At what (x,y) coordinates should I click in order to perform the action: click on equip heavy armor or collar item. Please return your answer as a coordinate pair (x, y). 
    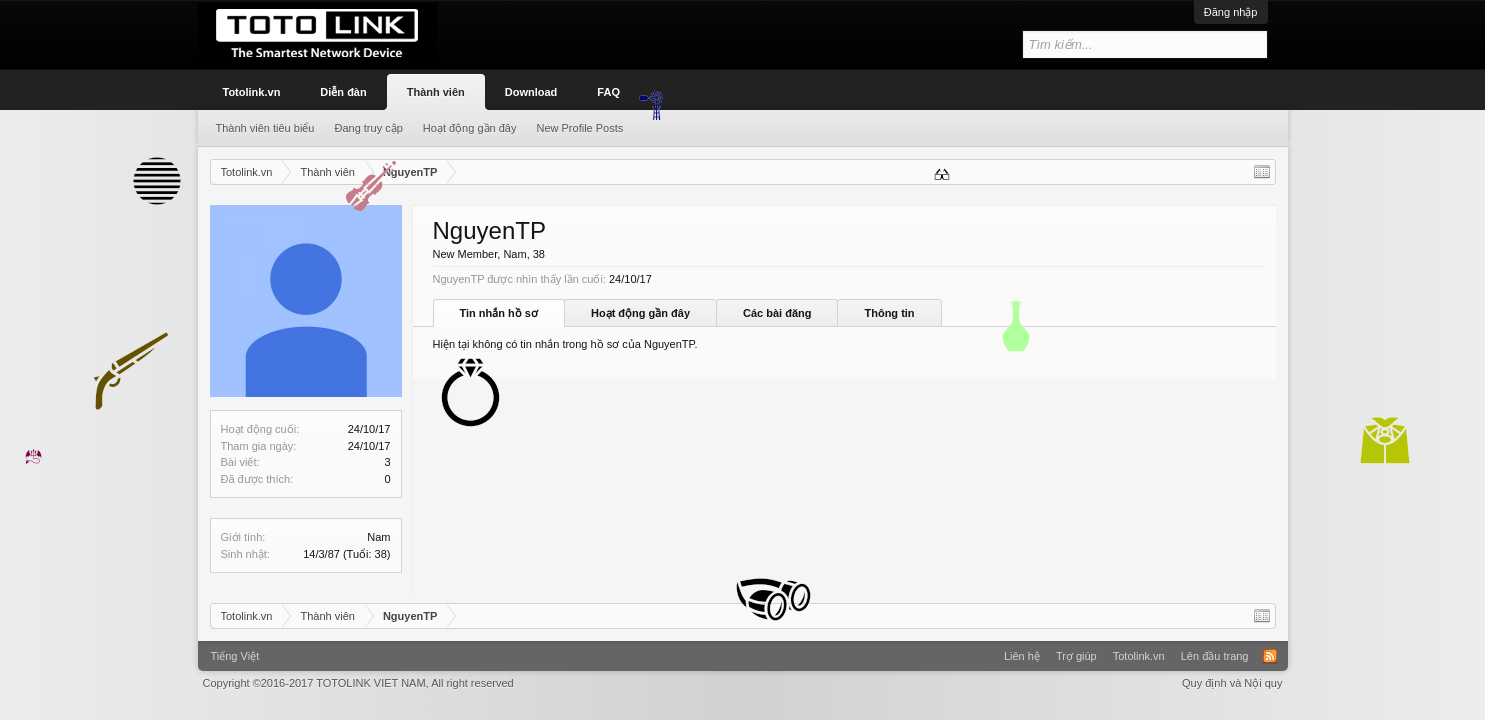
    Looking at the image, I should click on (1385, 437).